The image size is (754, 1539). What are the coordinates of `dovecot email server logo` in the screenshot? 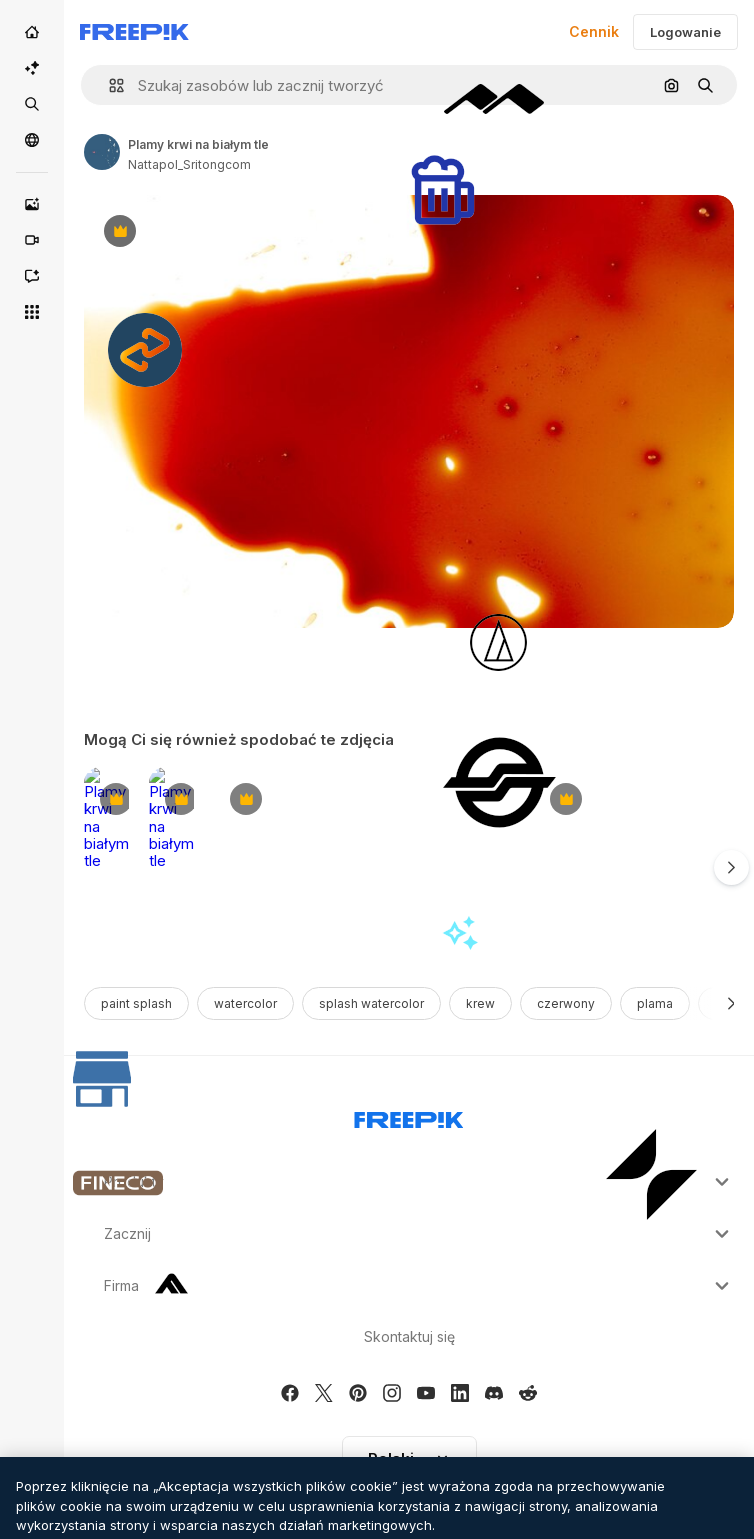 It's located at (494, 99).